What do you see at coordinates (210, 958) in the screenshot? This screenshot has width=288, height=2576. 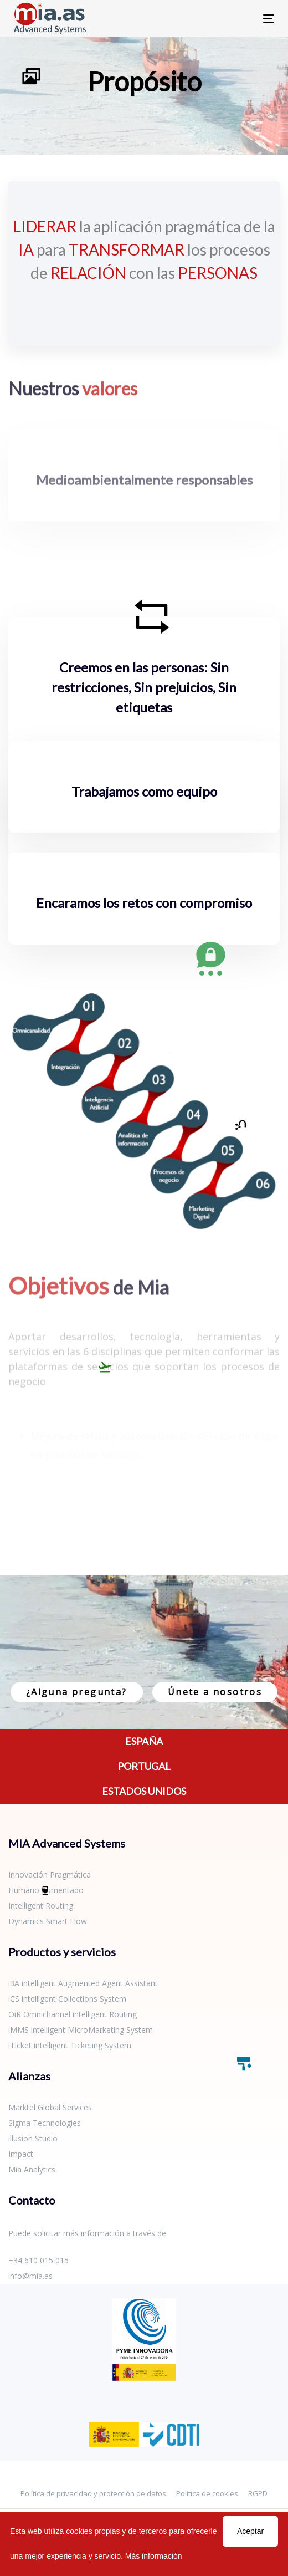 I see `open Threema secure messaging app` at bounding box center [210, 958].